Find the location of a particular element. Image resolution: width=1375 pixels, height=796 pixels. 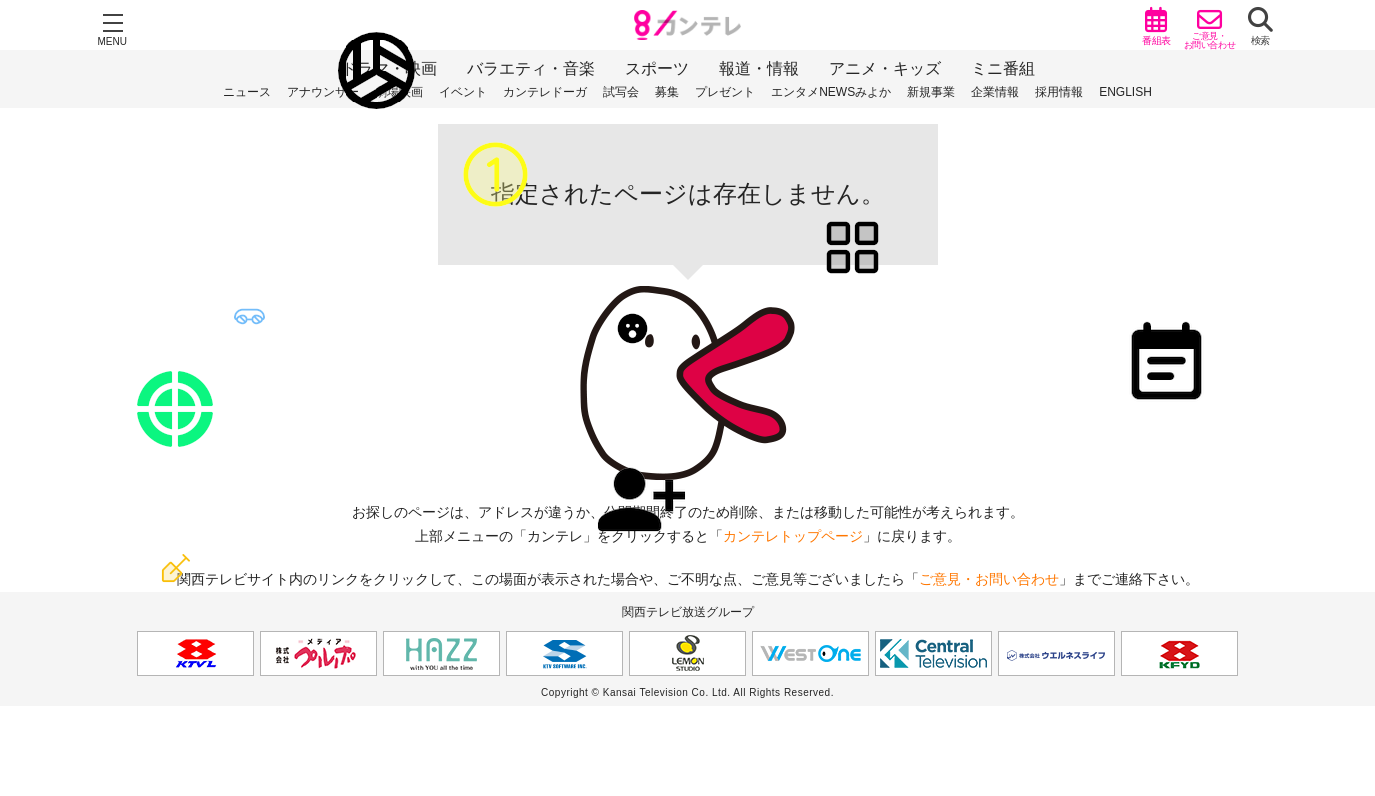

indicates the first step in a sequence or tutorial is located at coordinates (495, 174).